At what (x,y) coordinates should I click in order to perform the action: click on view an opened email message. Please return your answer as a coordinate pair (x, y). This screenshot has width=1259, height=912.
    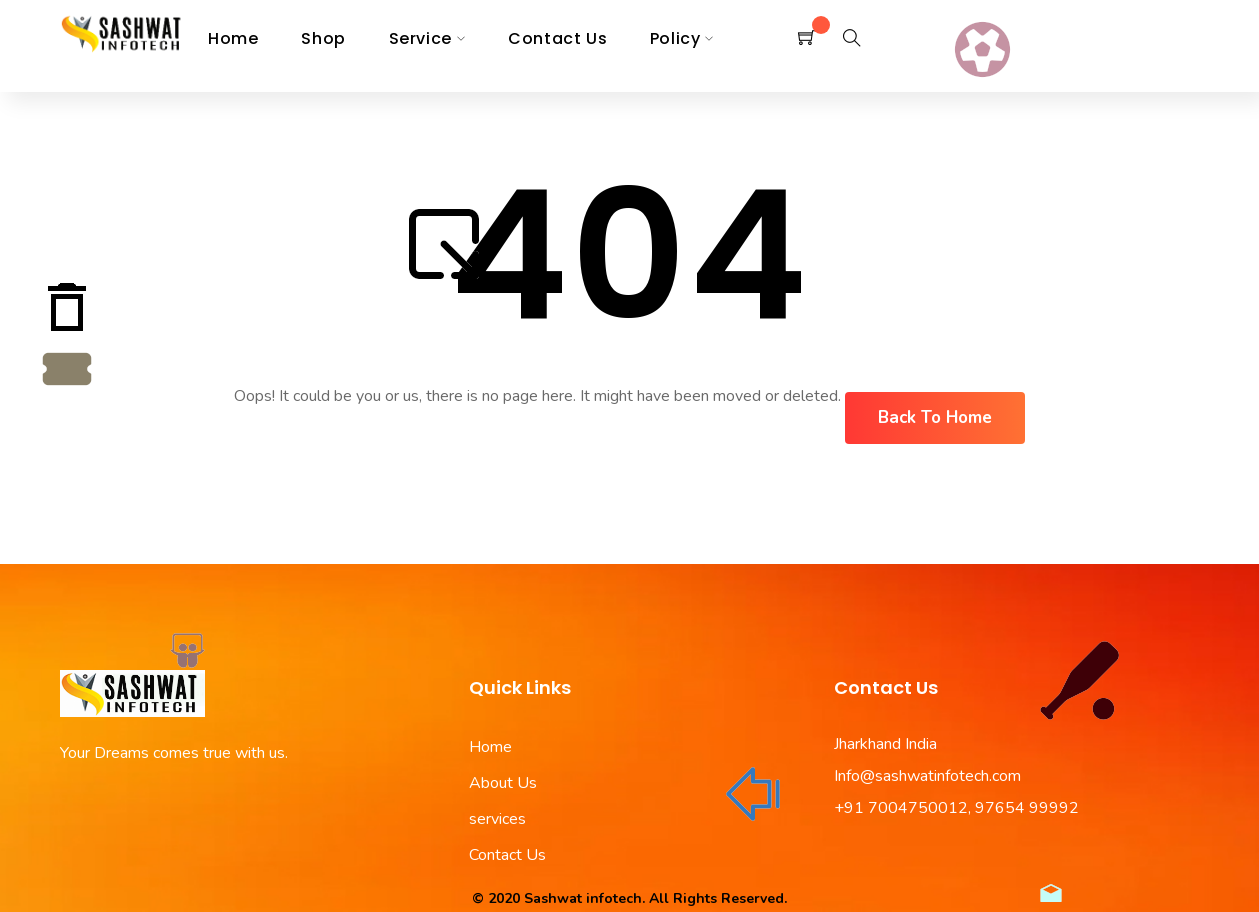
    Looking at the image, I should click on (1051, 893).